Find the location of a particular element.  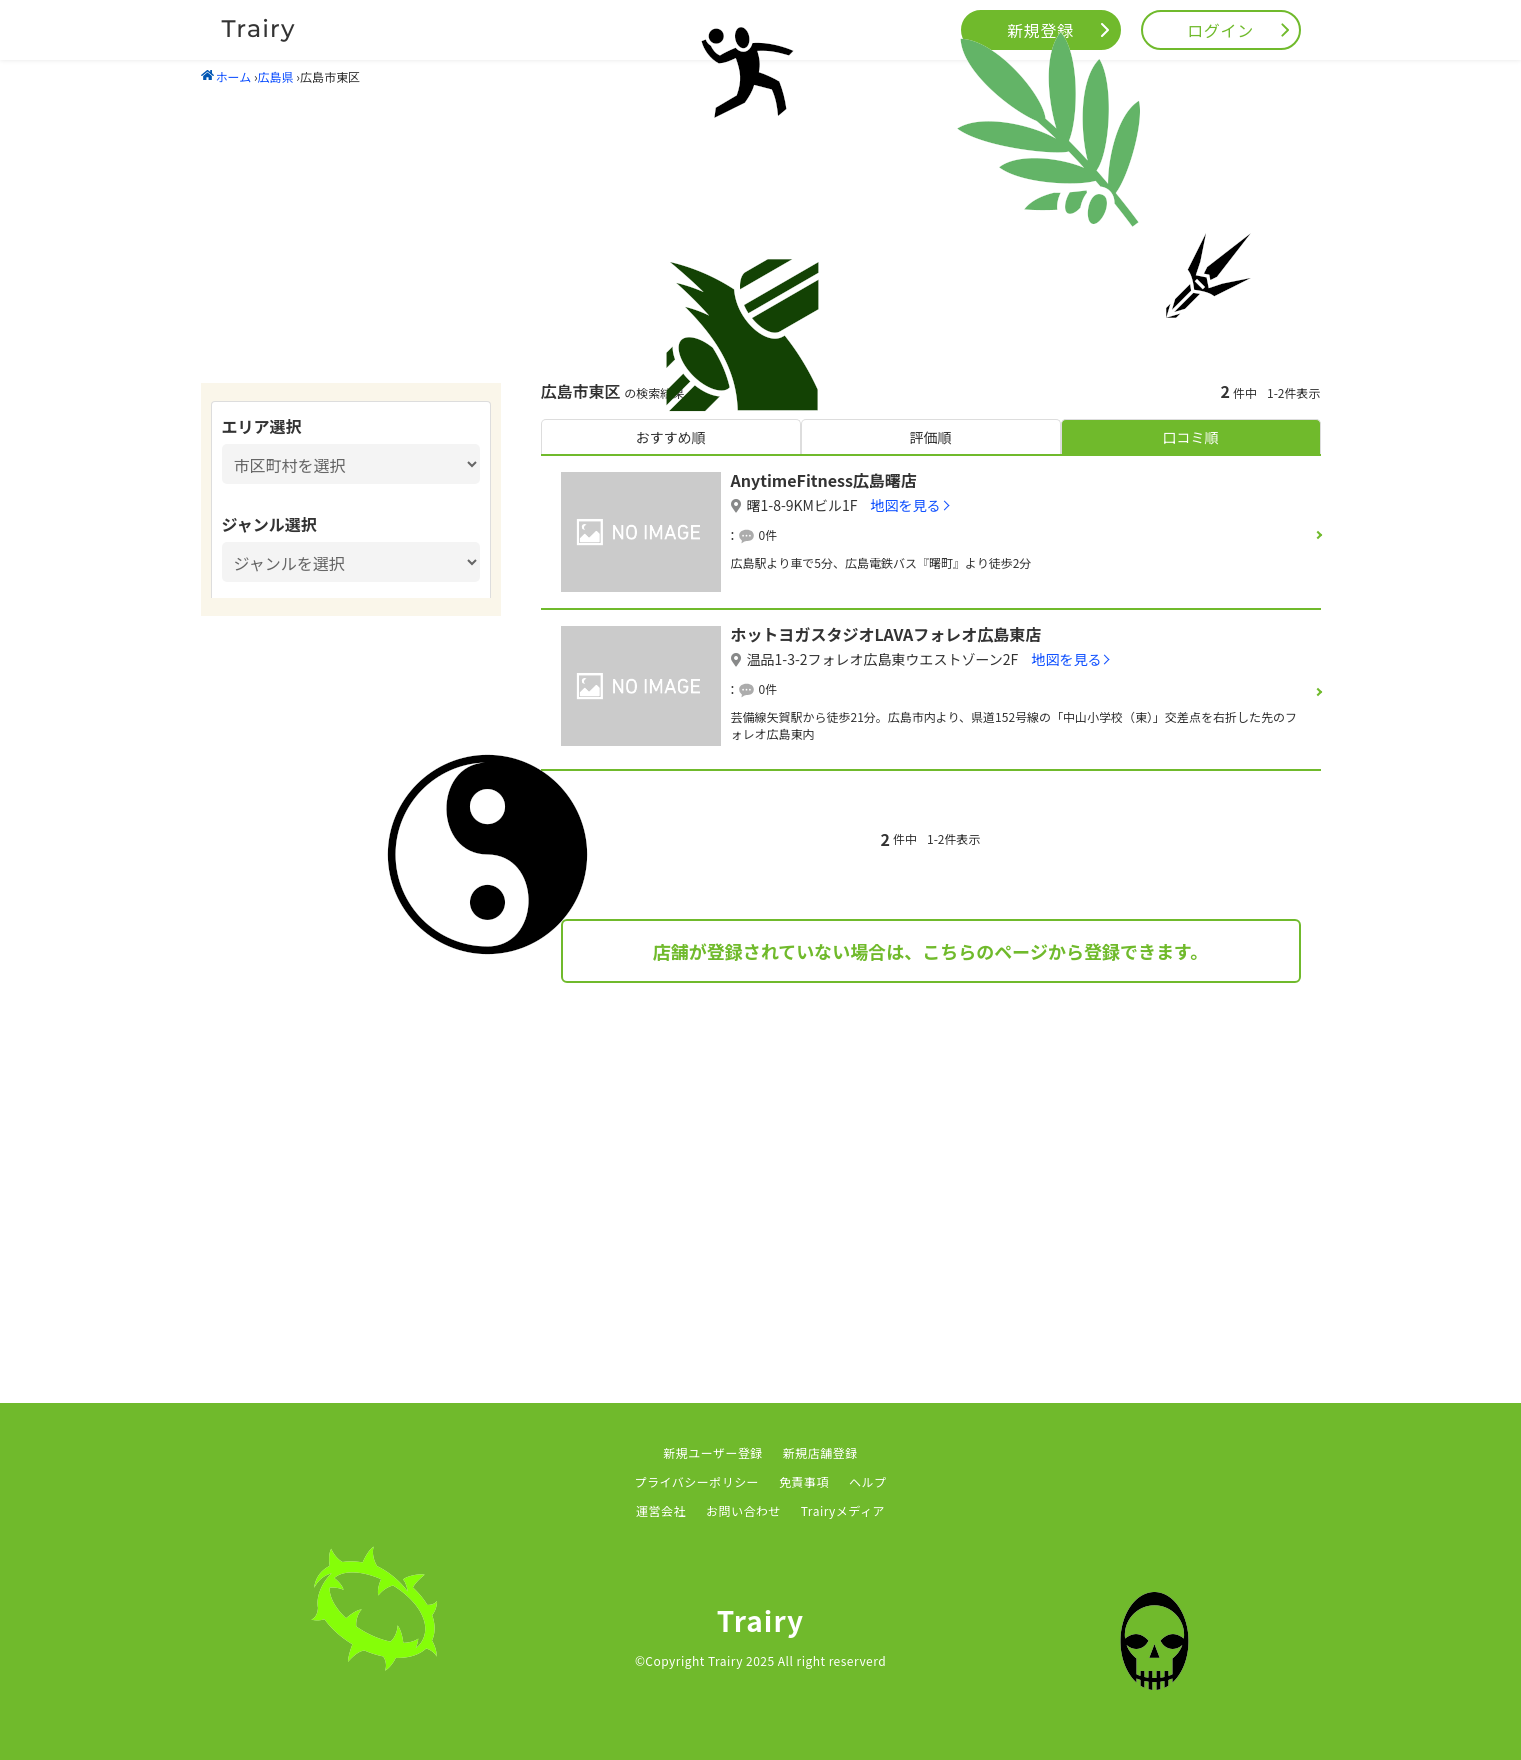

select a magic or water-based weapon is located at coordinates (1208, 275).